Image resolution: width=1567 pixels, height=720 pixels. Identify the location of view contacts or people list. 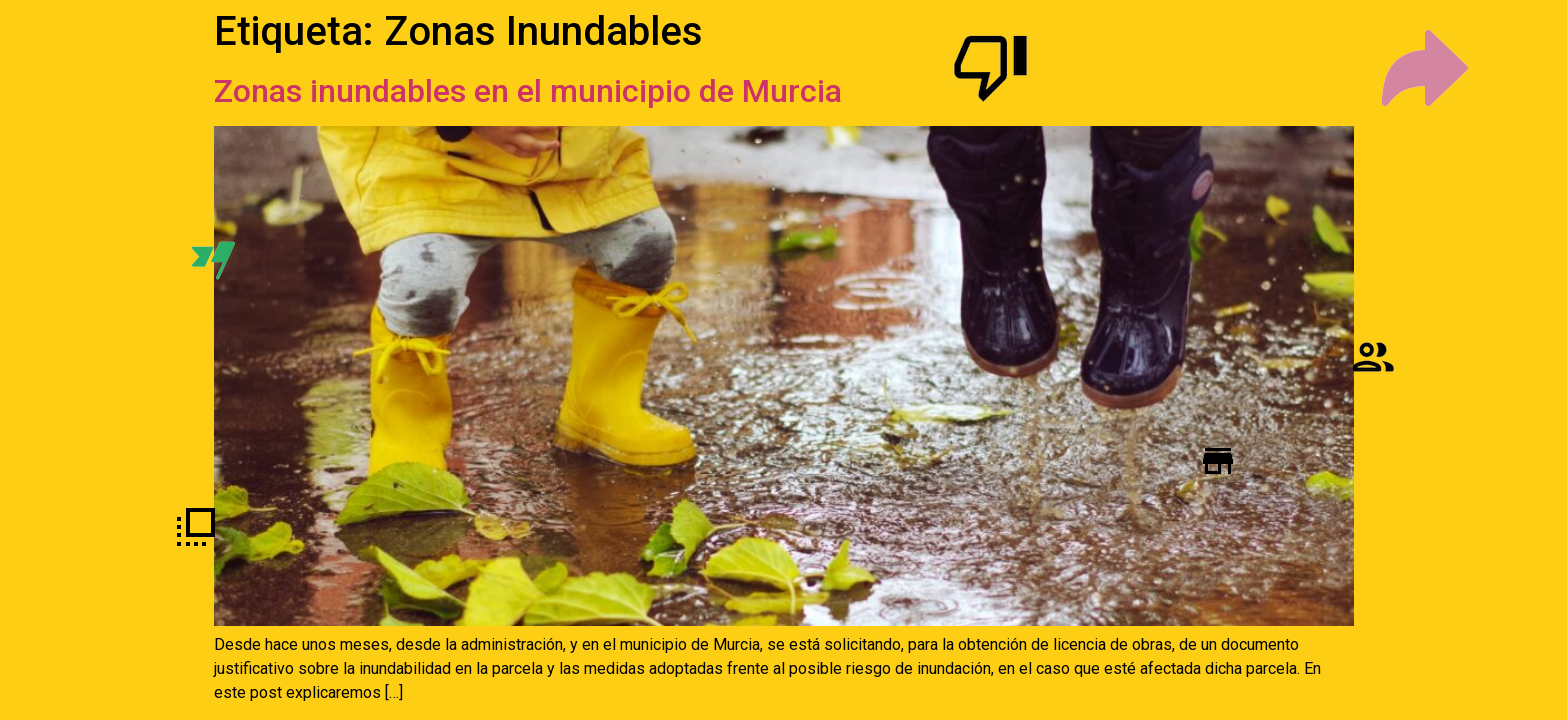
(1373, 357).